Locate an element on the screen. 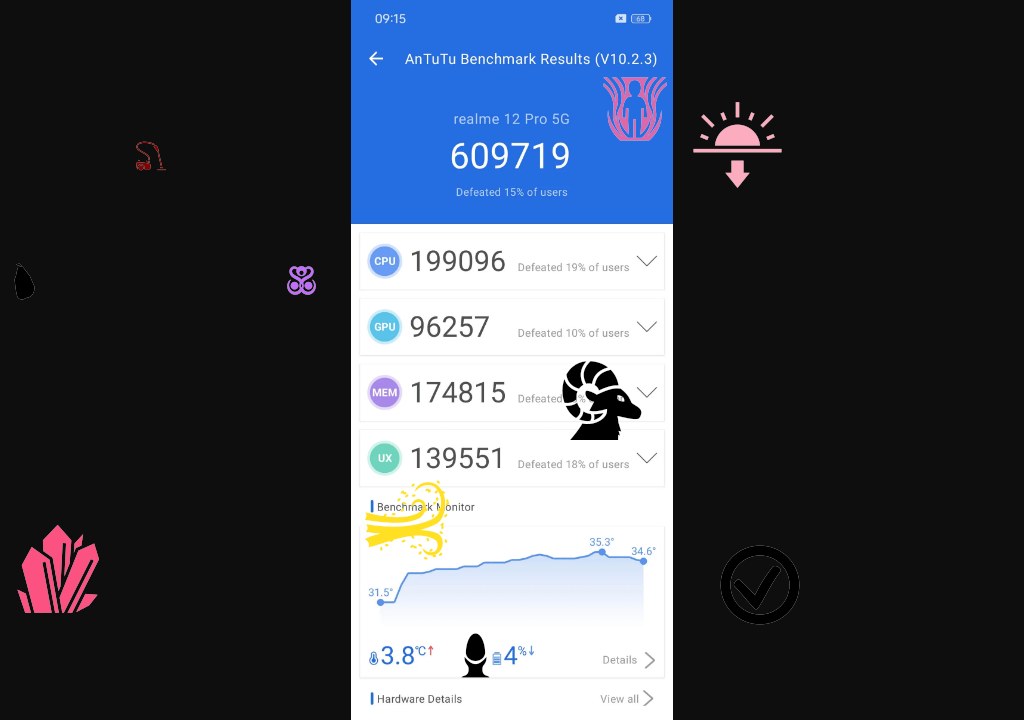  view ram or aries zodiac sign is located at coordinates (601, 400).